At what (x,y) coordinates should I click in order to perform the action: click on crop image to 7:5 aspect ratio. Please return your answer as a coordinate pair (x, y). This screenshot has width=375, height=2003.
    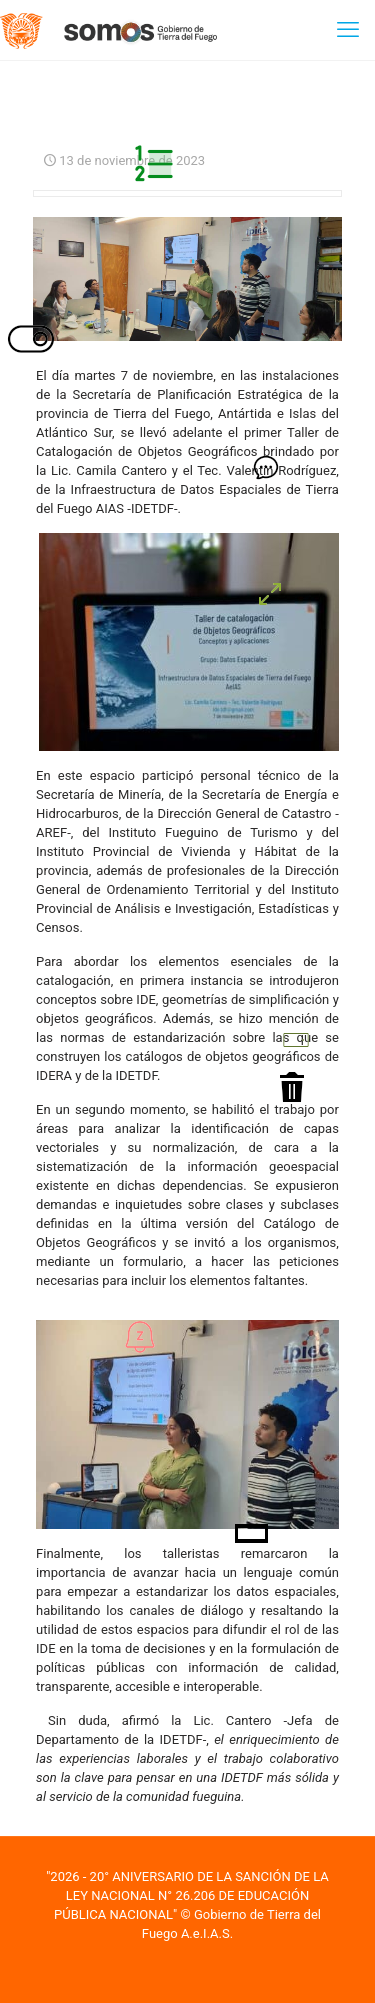
    Looking at the image, I should click on (251, 1533).